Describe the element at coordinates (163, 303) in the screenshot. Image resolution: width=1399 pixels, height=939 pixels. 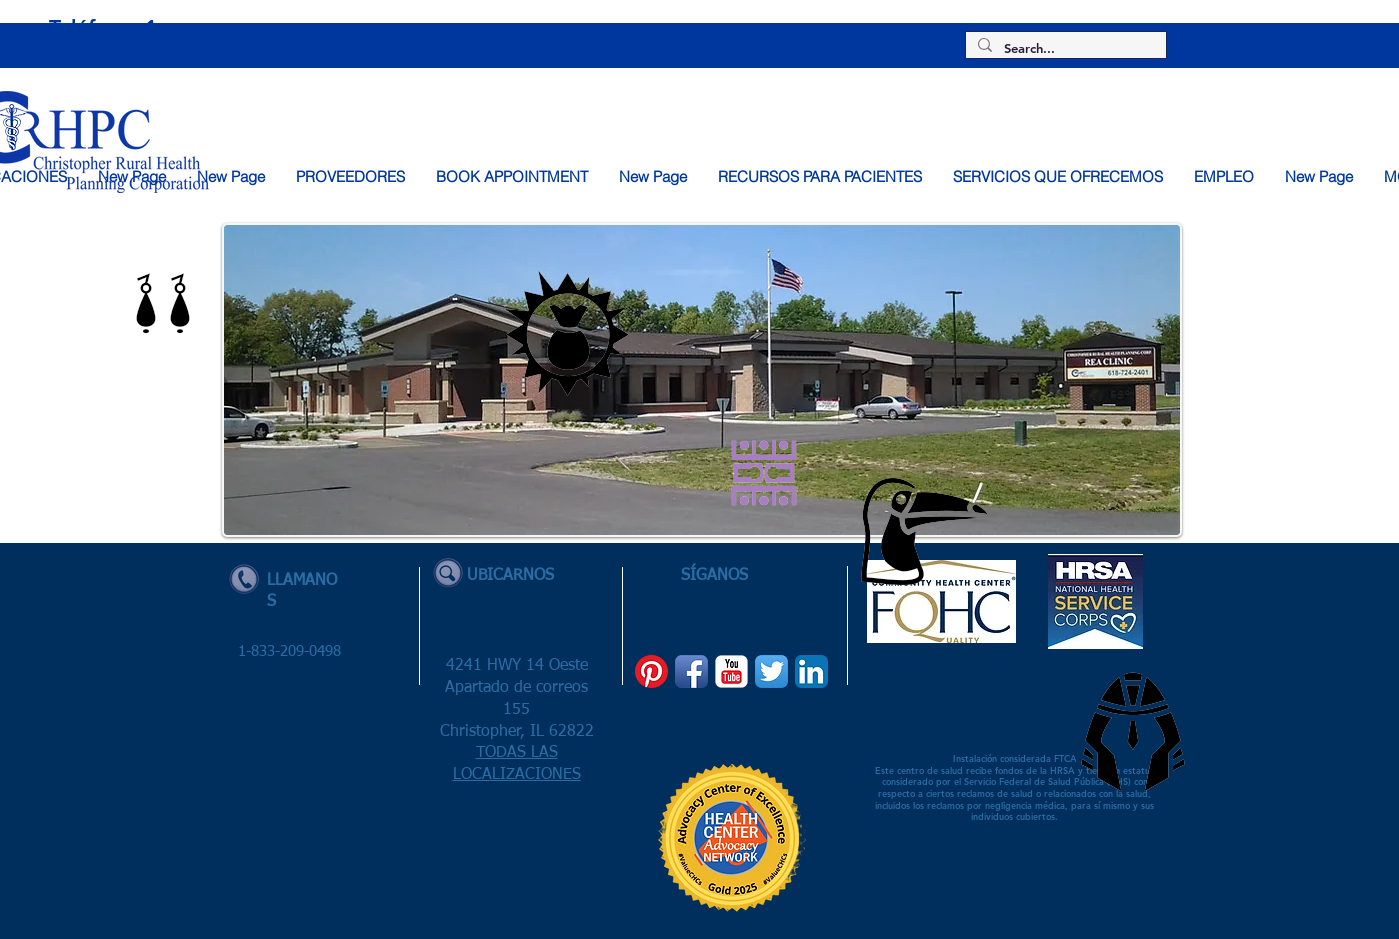
I see `browse or select earring accessories` at that location.